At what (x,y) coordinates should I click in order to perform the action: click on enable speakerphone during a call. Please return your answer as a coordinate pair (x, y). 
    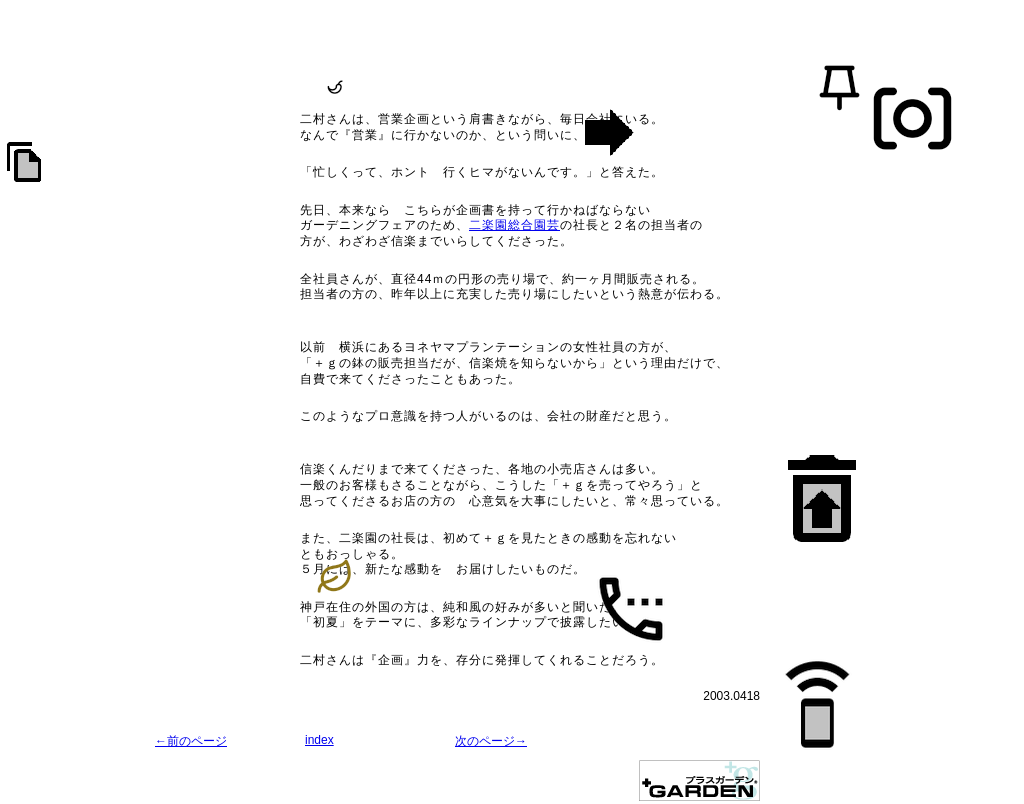
    Looking at the image, I should click on (817, 706).